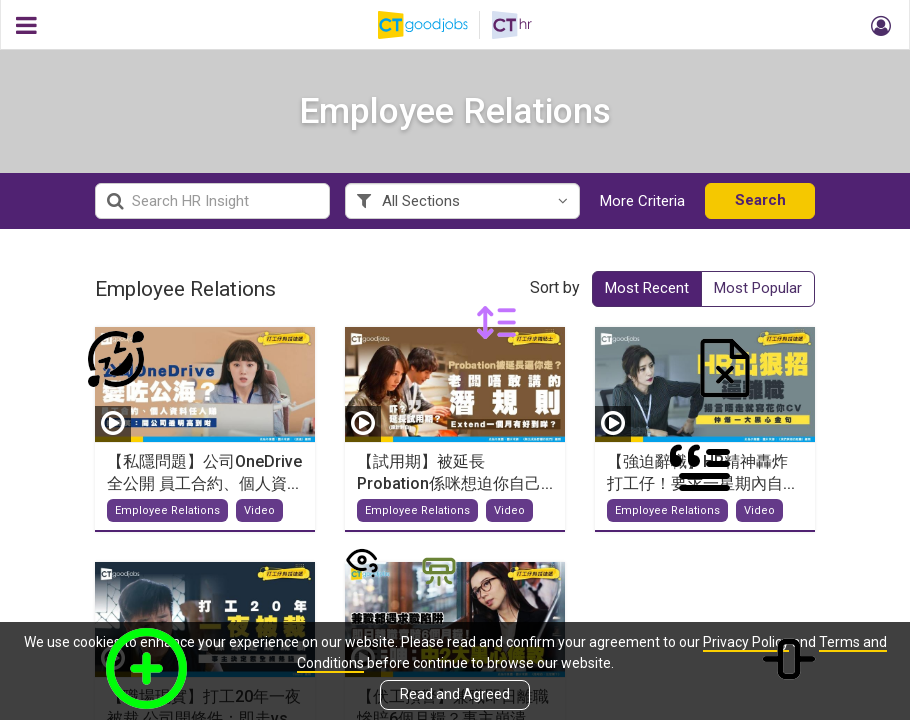  I want to click on adjust line spacing in text, so click(497, 322).